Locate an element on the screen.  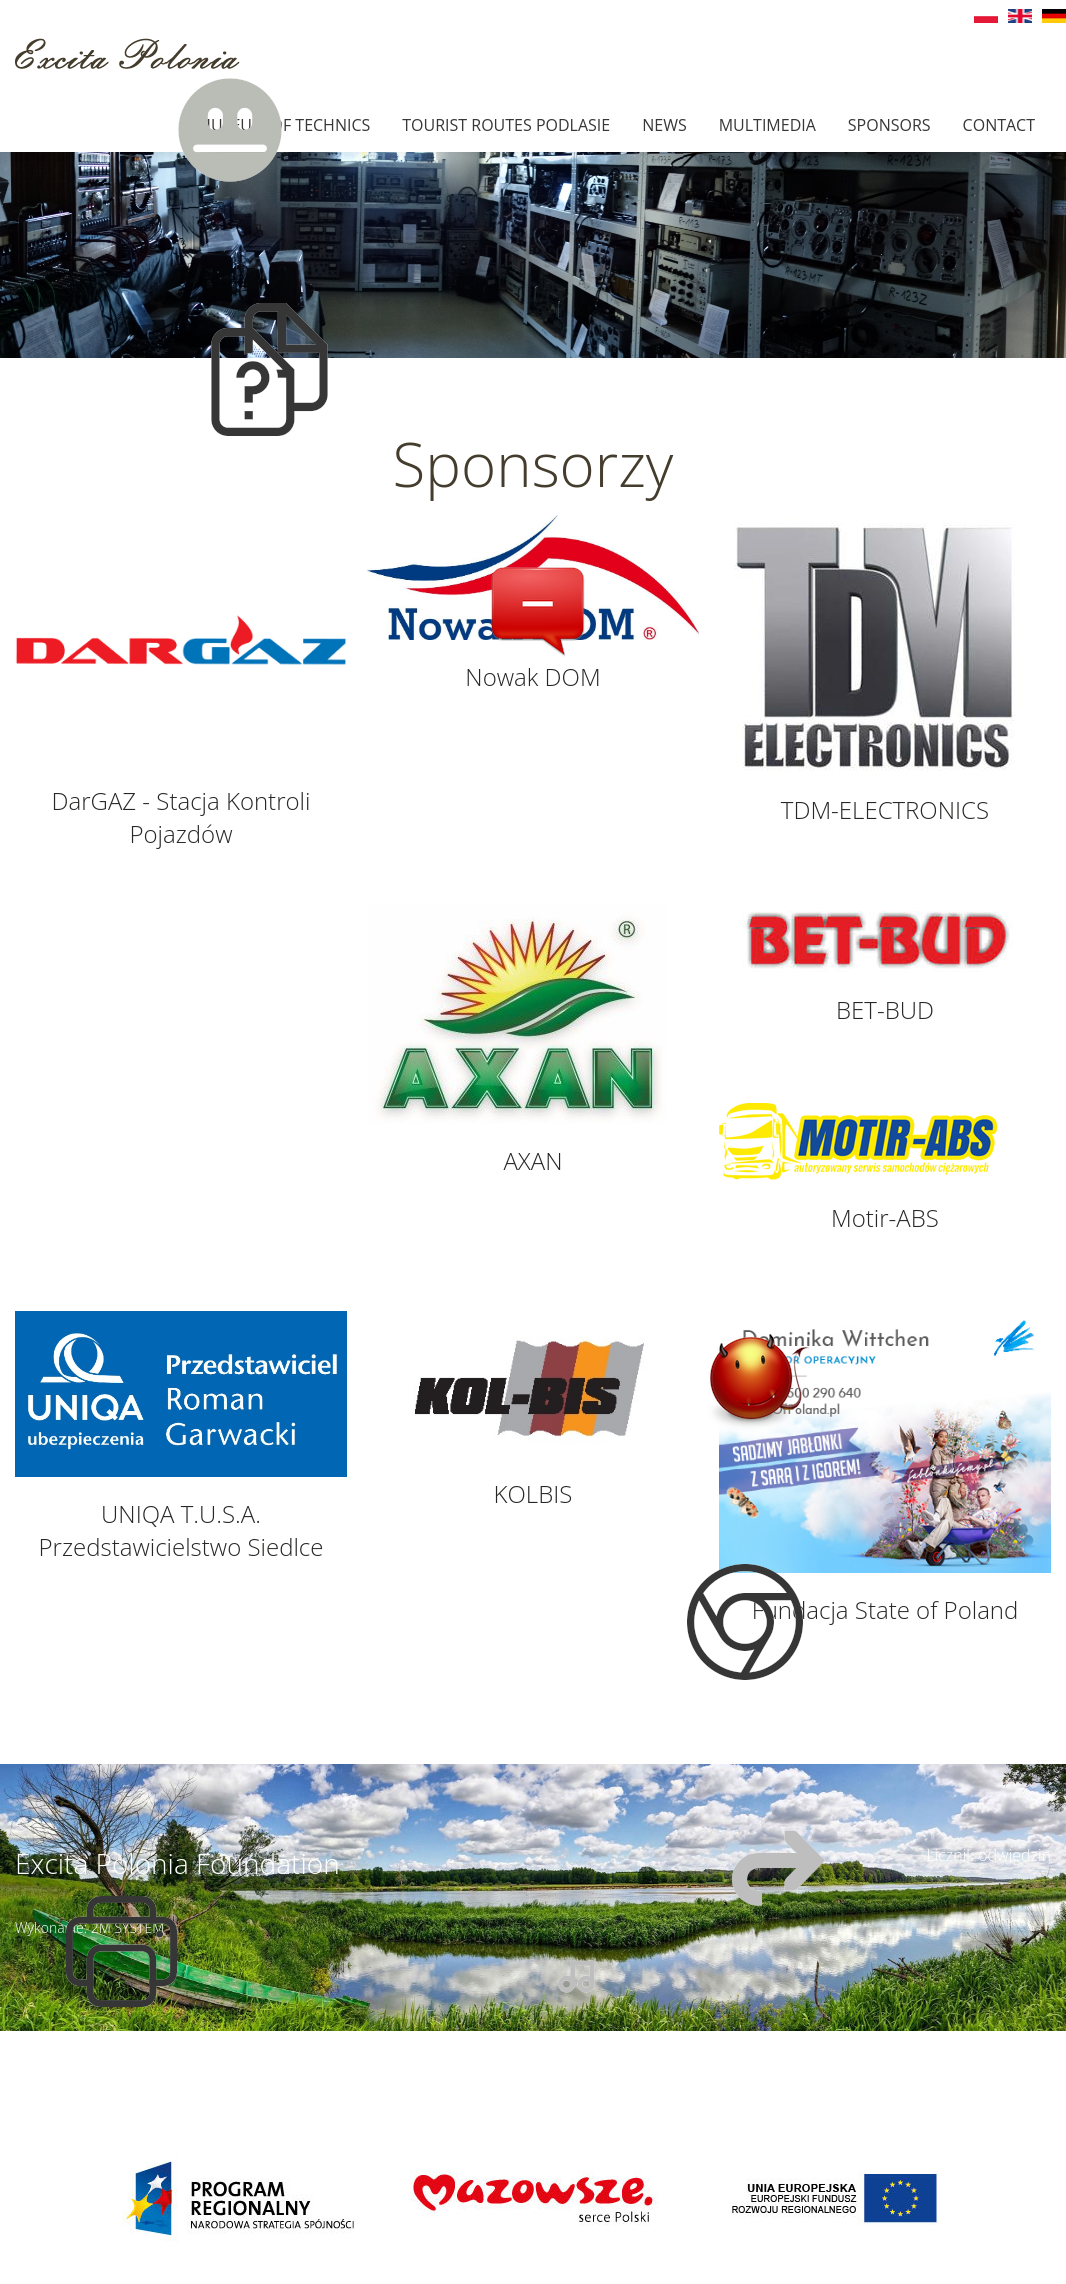
access music library or audio files is located at coordinates (577, 1975).